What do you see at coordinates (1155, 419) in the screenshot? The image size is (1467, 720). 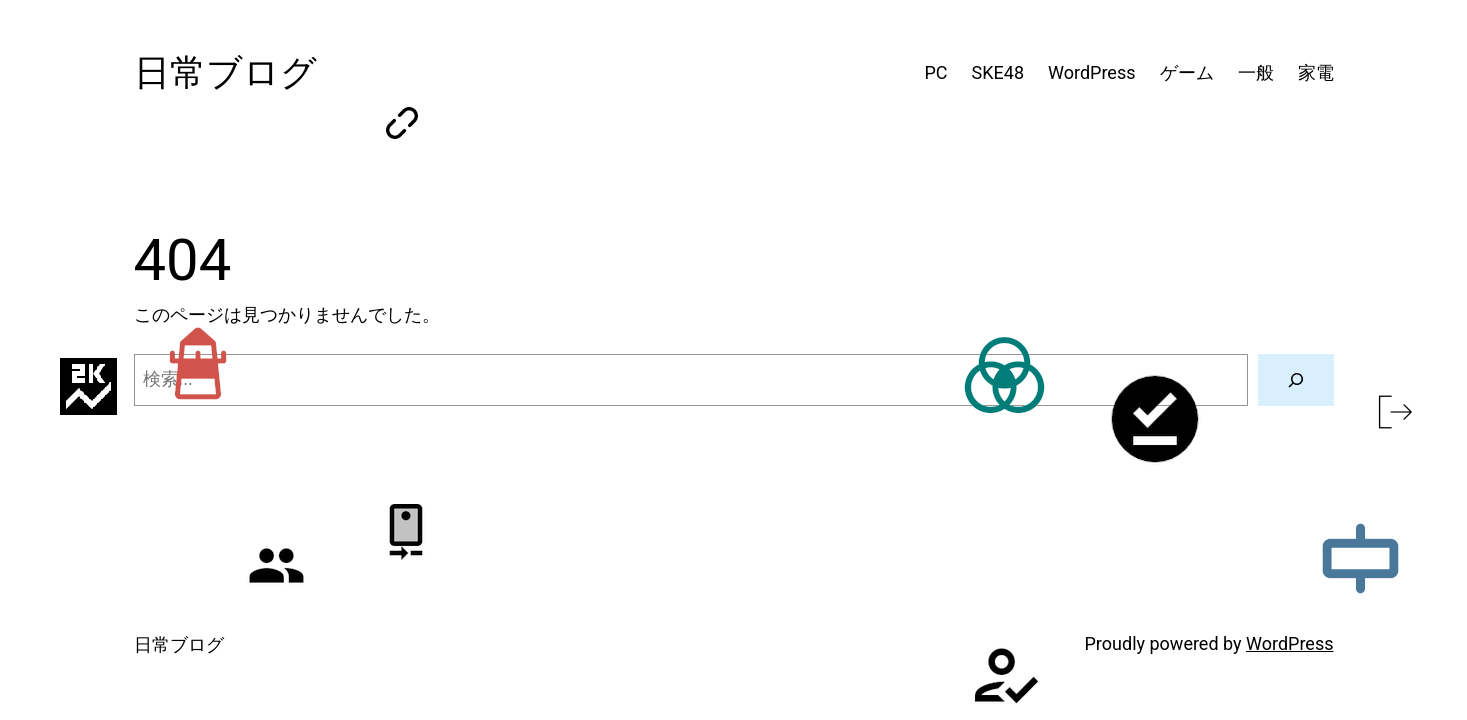 I see `indicates content is available offline` at bounding box center [1155, 419].